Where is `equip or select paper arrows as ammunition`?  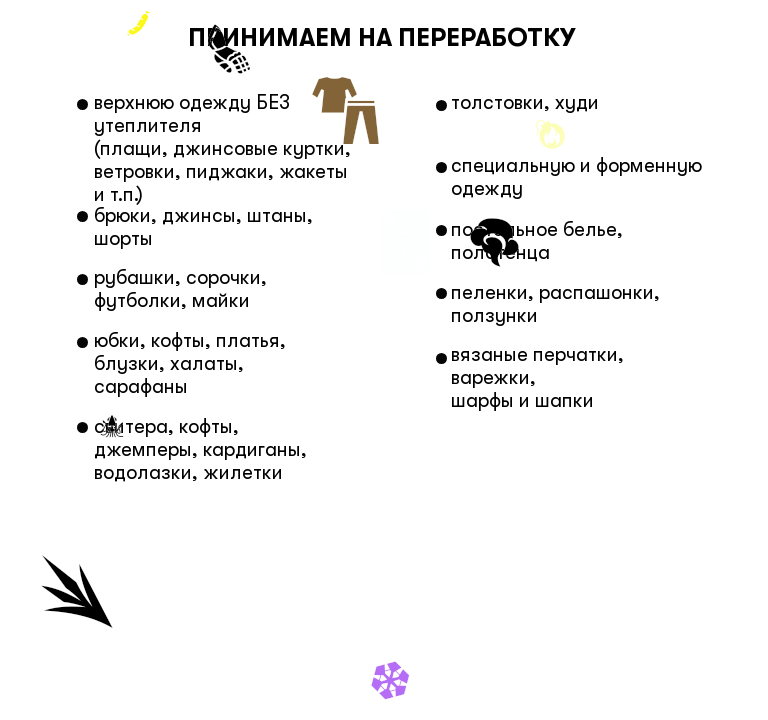 equip or select paper arrows as ammunition is located at coordinates (76, 591).